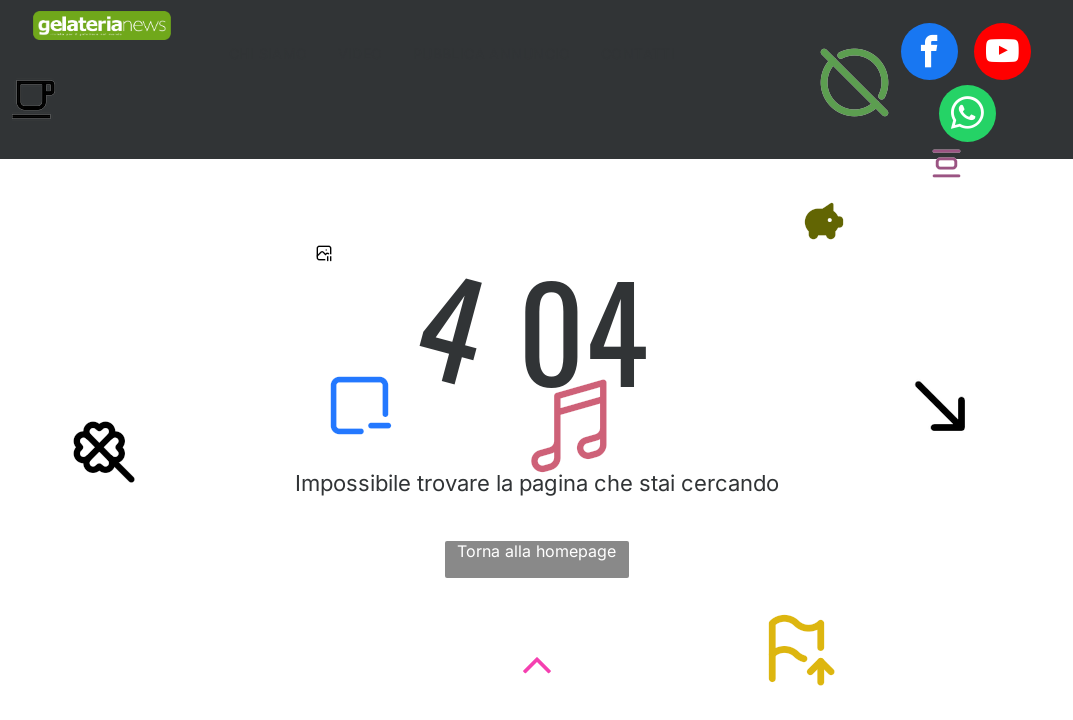  Describe the element at coordinates (796, 647) in the screenshot. I see `upload or submit a flag report` at that location.